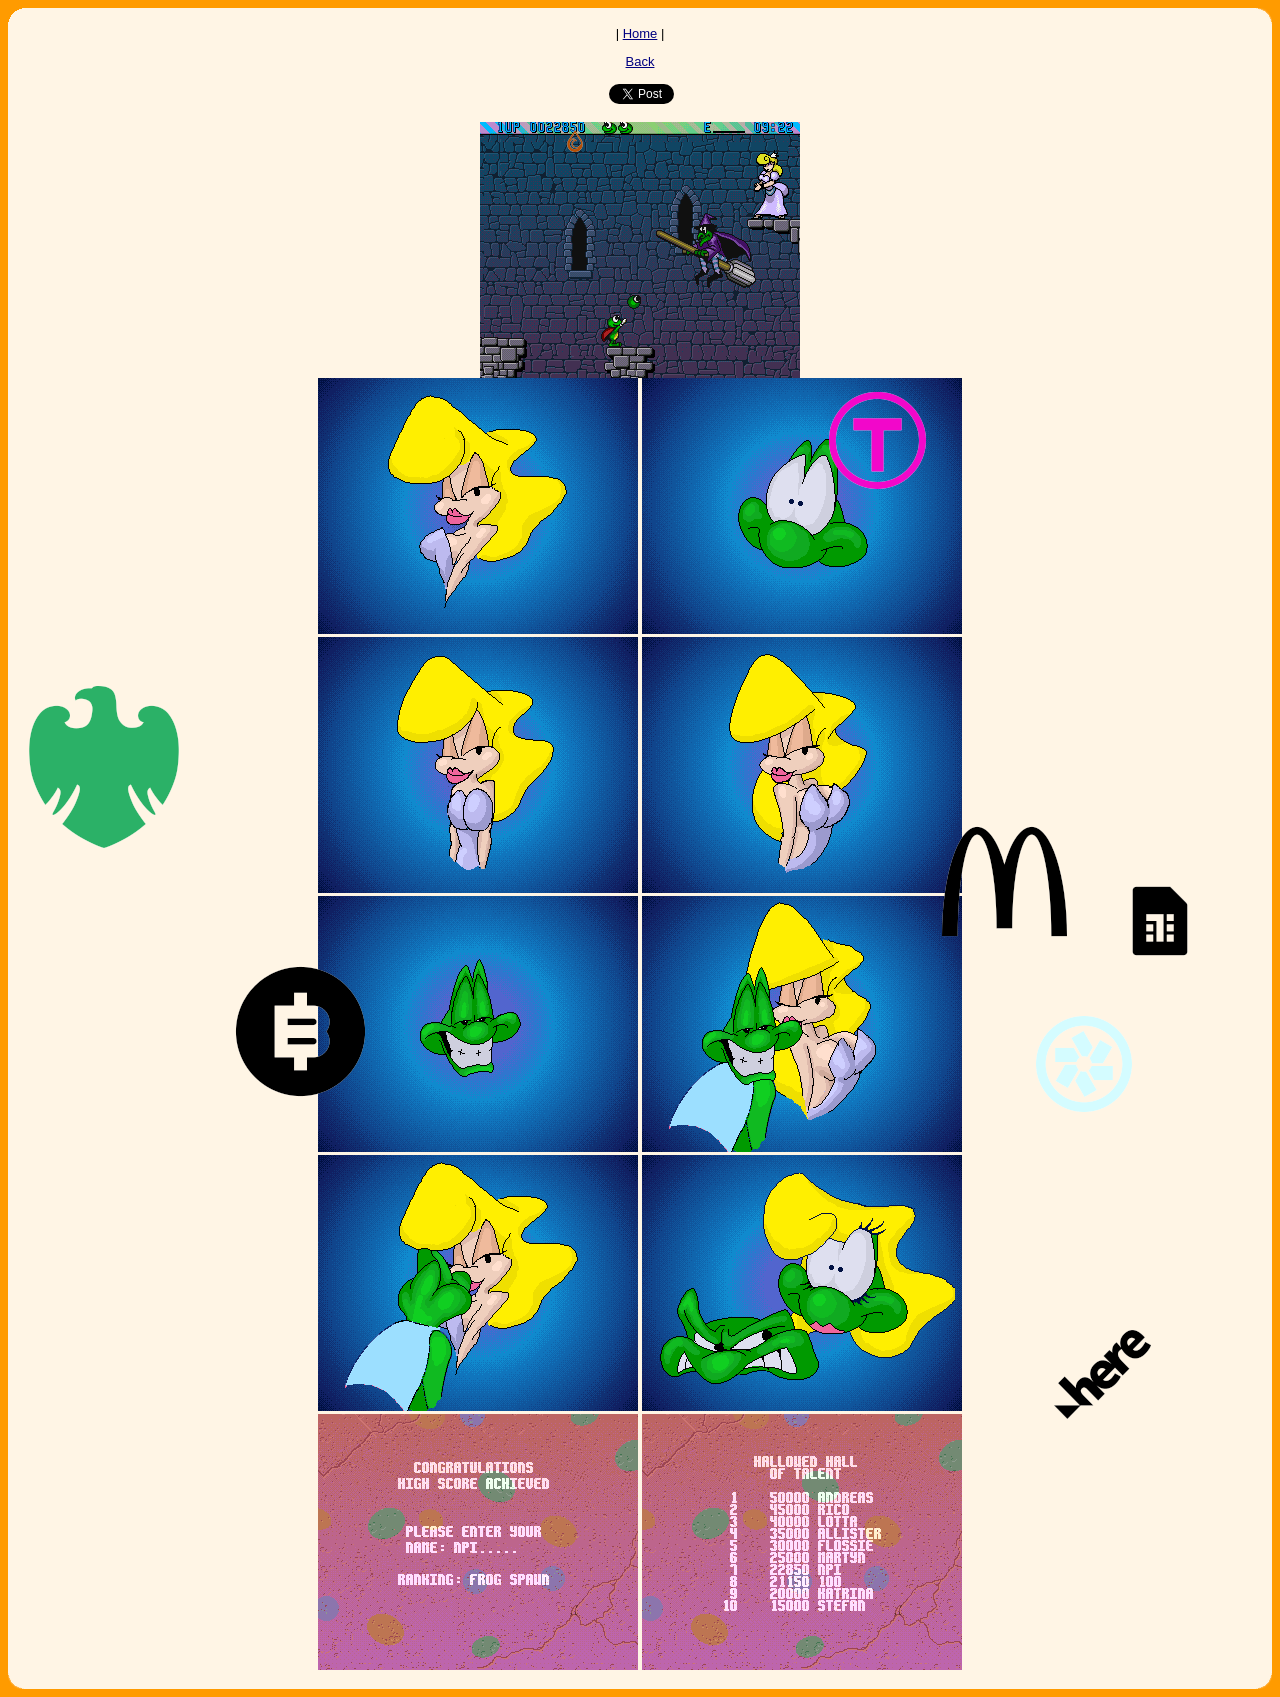 The width and height of the screenshot is (1280, 1697). I want to click on bitcoin or cryptocurrency indicator, so click(300, 1031).